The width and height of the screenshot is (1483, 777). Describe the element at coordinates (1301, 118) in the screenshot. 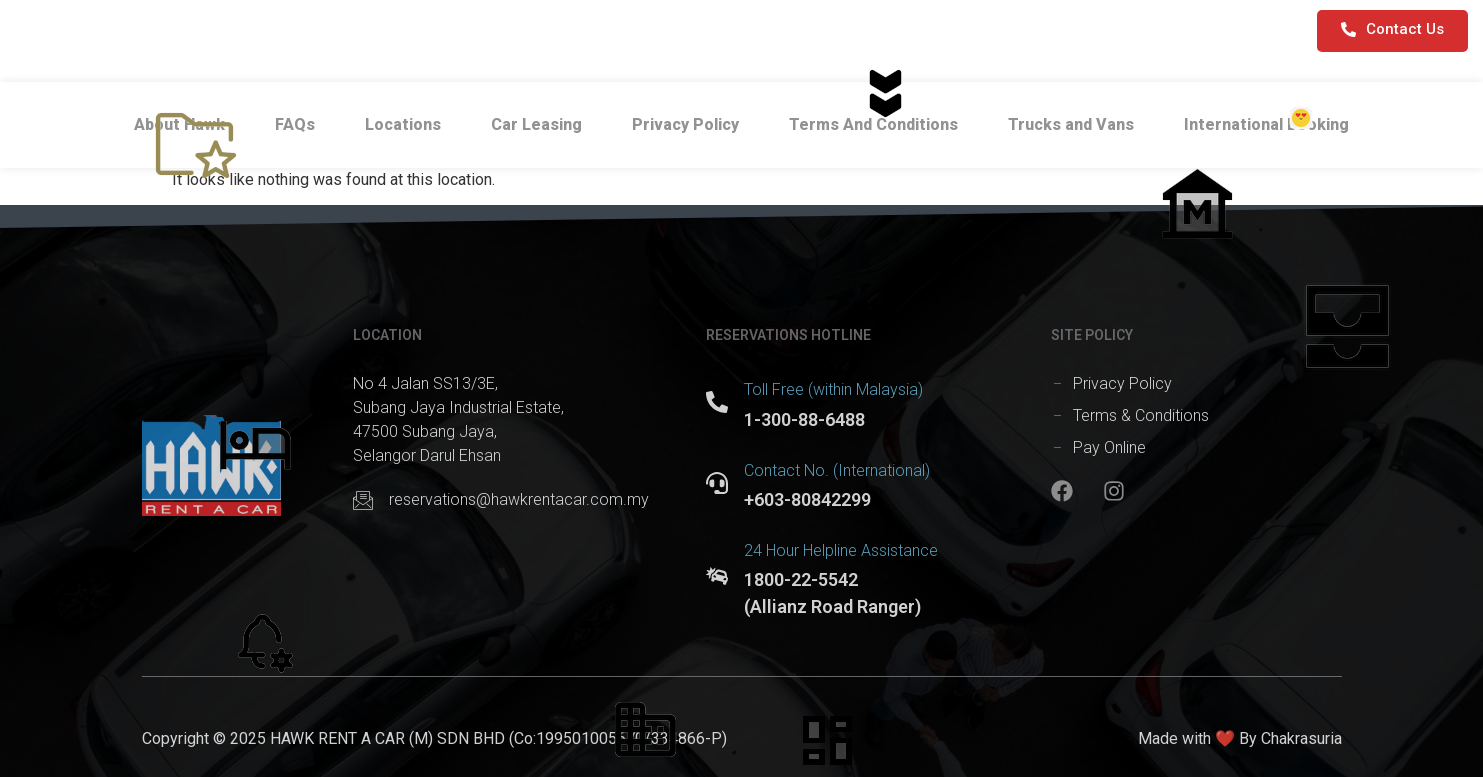

I see `access social features in the software center` at that location.